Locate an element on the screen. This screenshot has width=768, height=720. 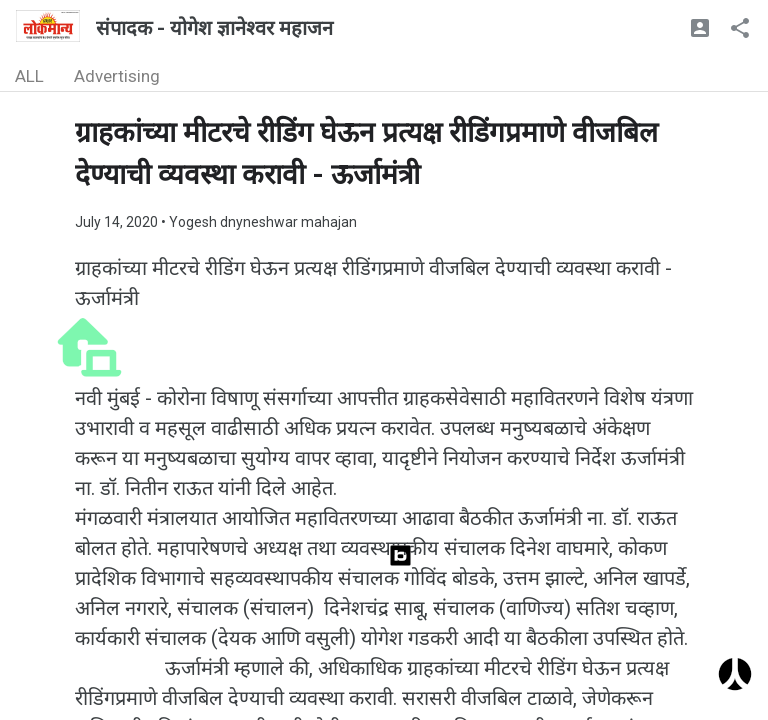
renren social network logo is located at coordinates (735, 674).